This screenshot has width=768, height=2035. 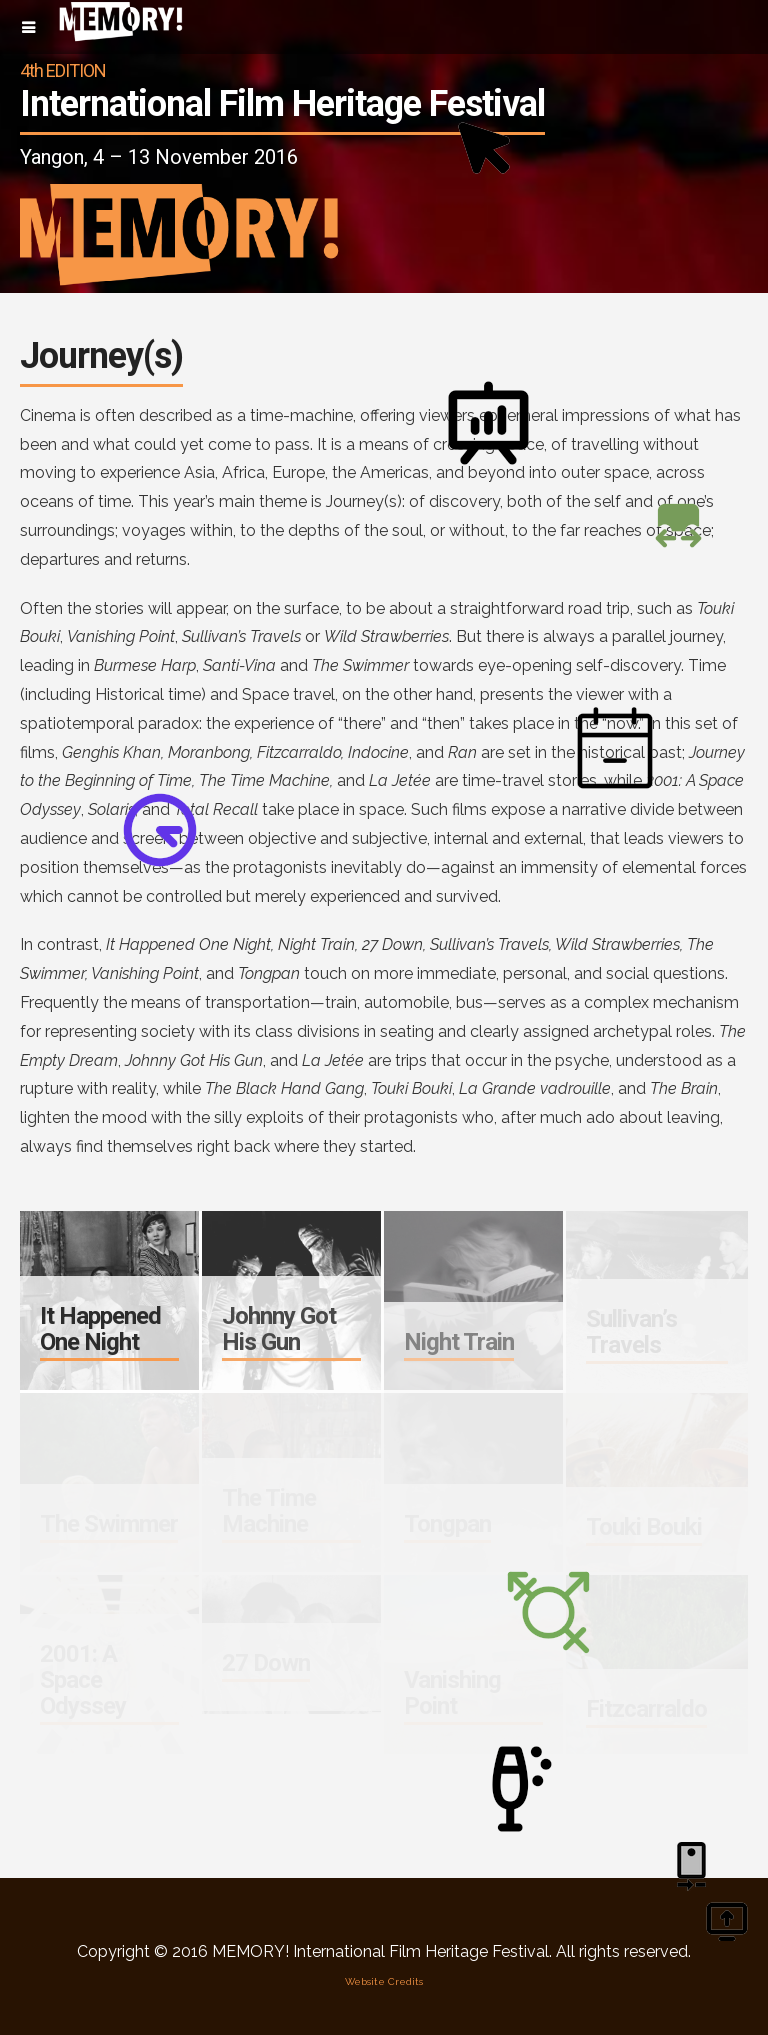 I want to click on indicates transgender identity option, so click(x=548, y=1612).